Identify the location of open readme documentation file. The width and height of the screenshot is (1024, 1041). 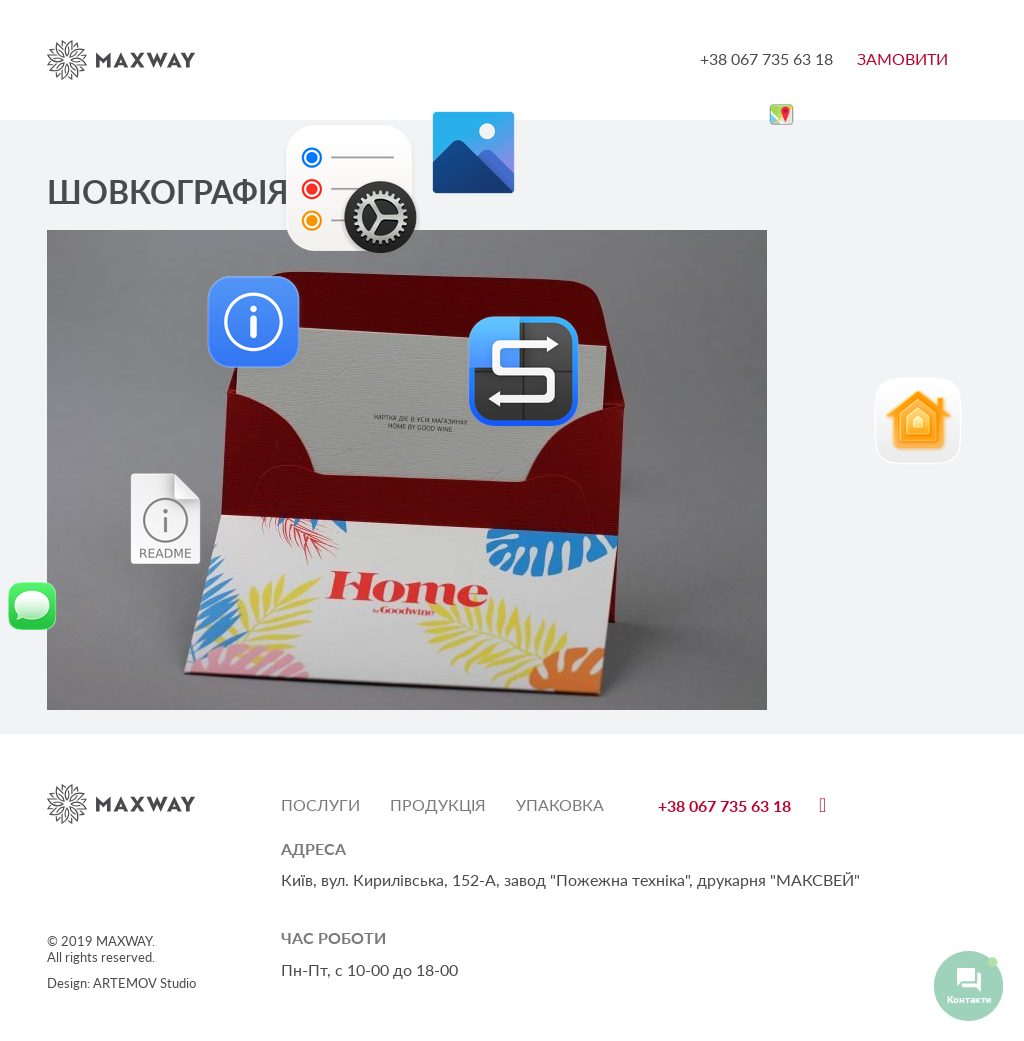
(165, 520).